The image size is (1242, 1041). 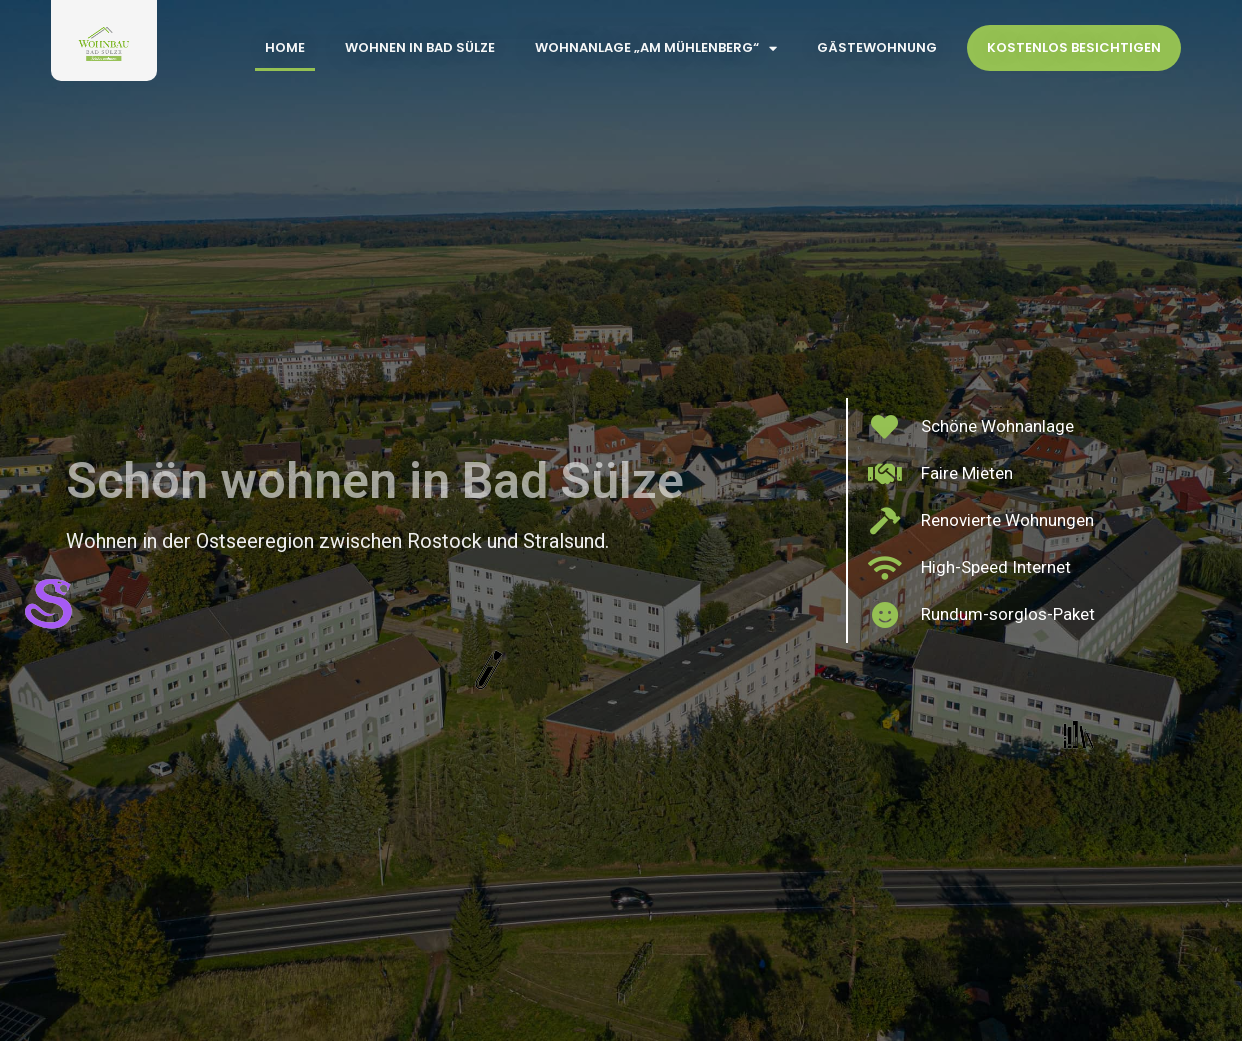 What do you see at coordinates (48, 603) in the screenshot?
I see `play snake game` at bounding box center [48, 603].